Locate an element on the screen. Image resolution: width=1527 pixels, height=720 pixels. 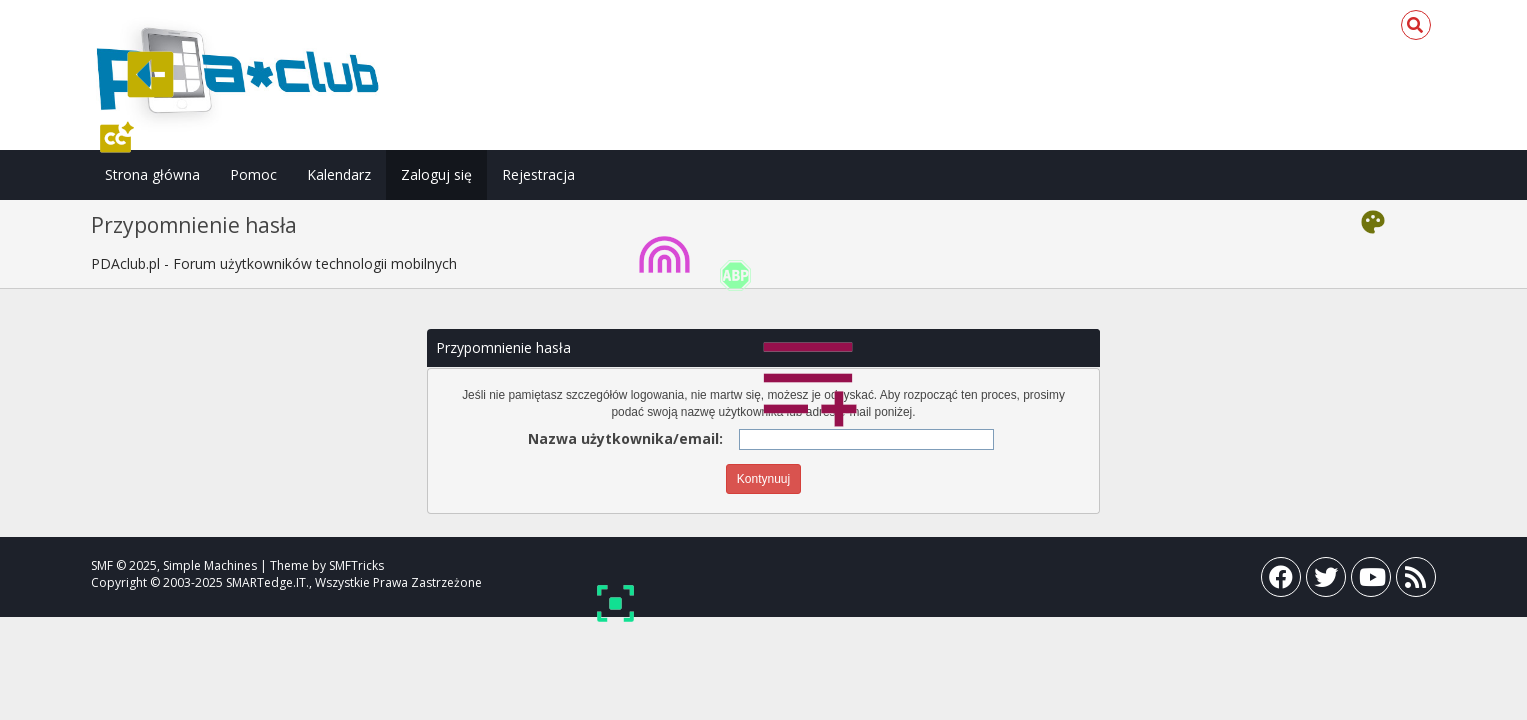
add to playlist is located at coordinates (808, 378).